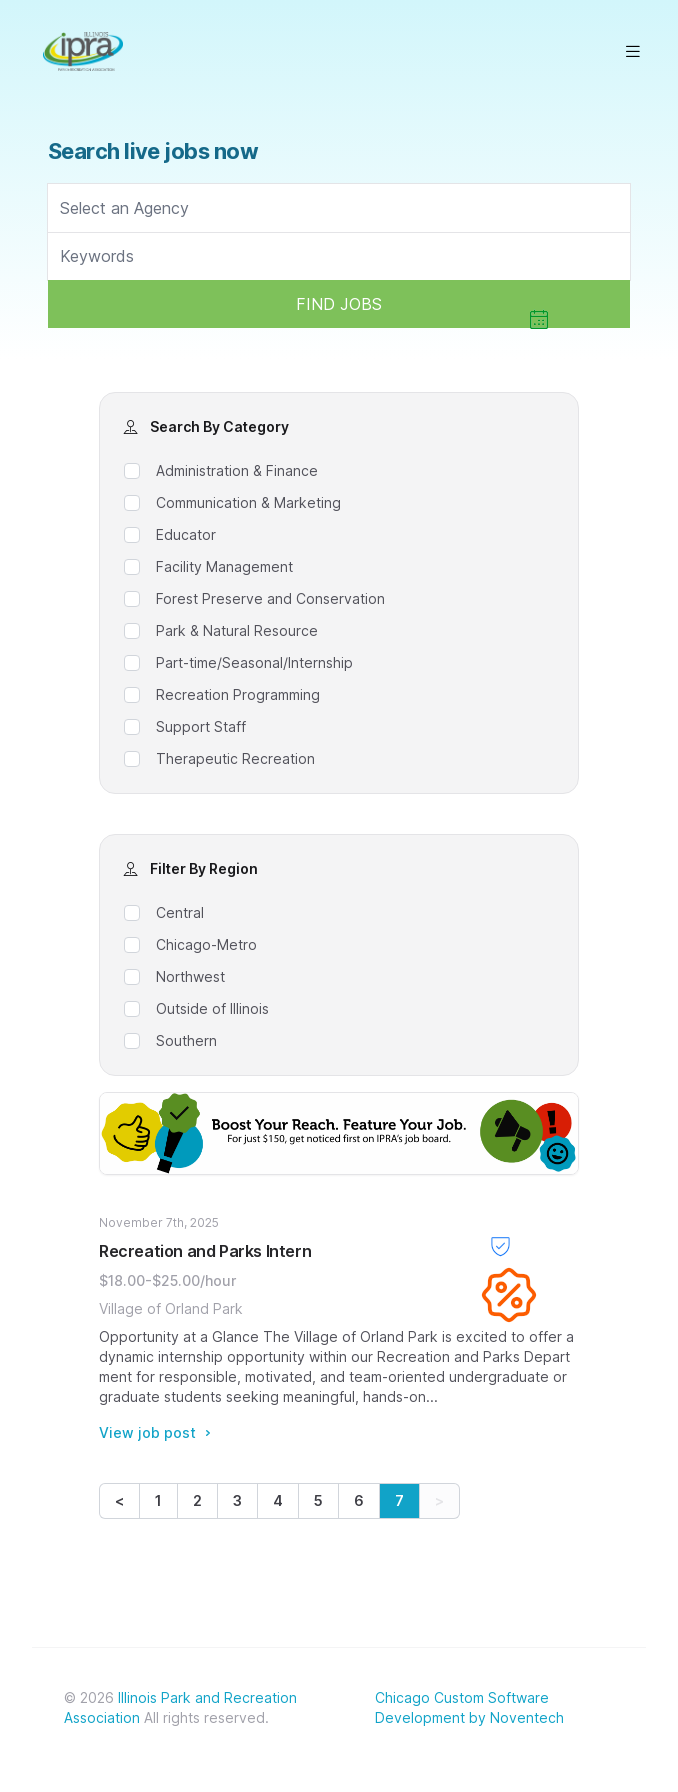  I want to click on indicates a verified or secure status, so click(500, 1245).